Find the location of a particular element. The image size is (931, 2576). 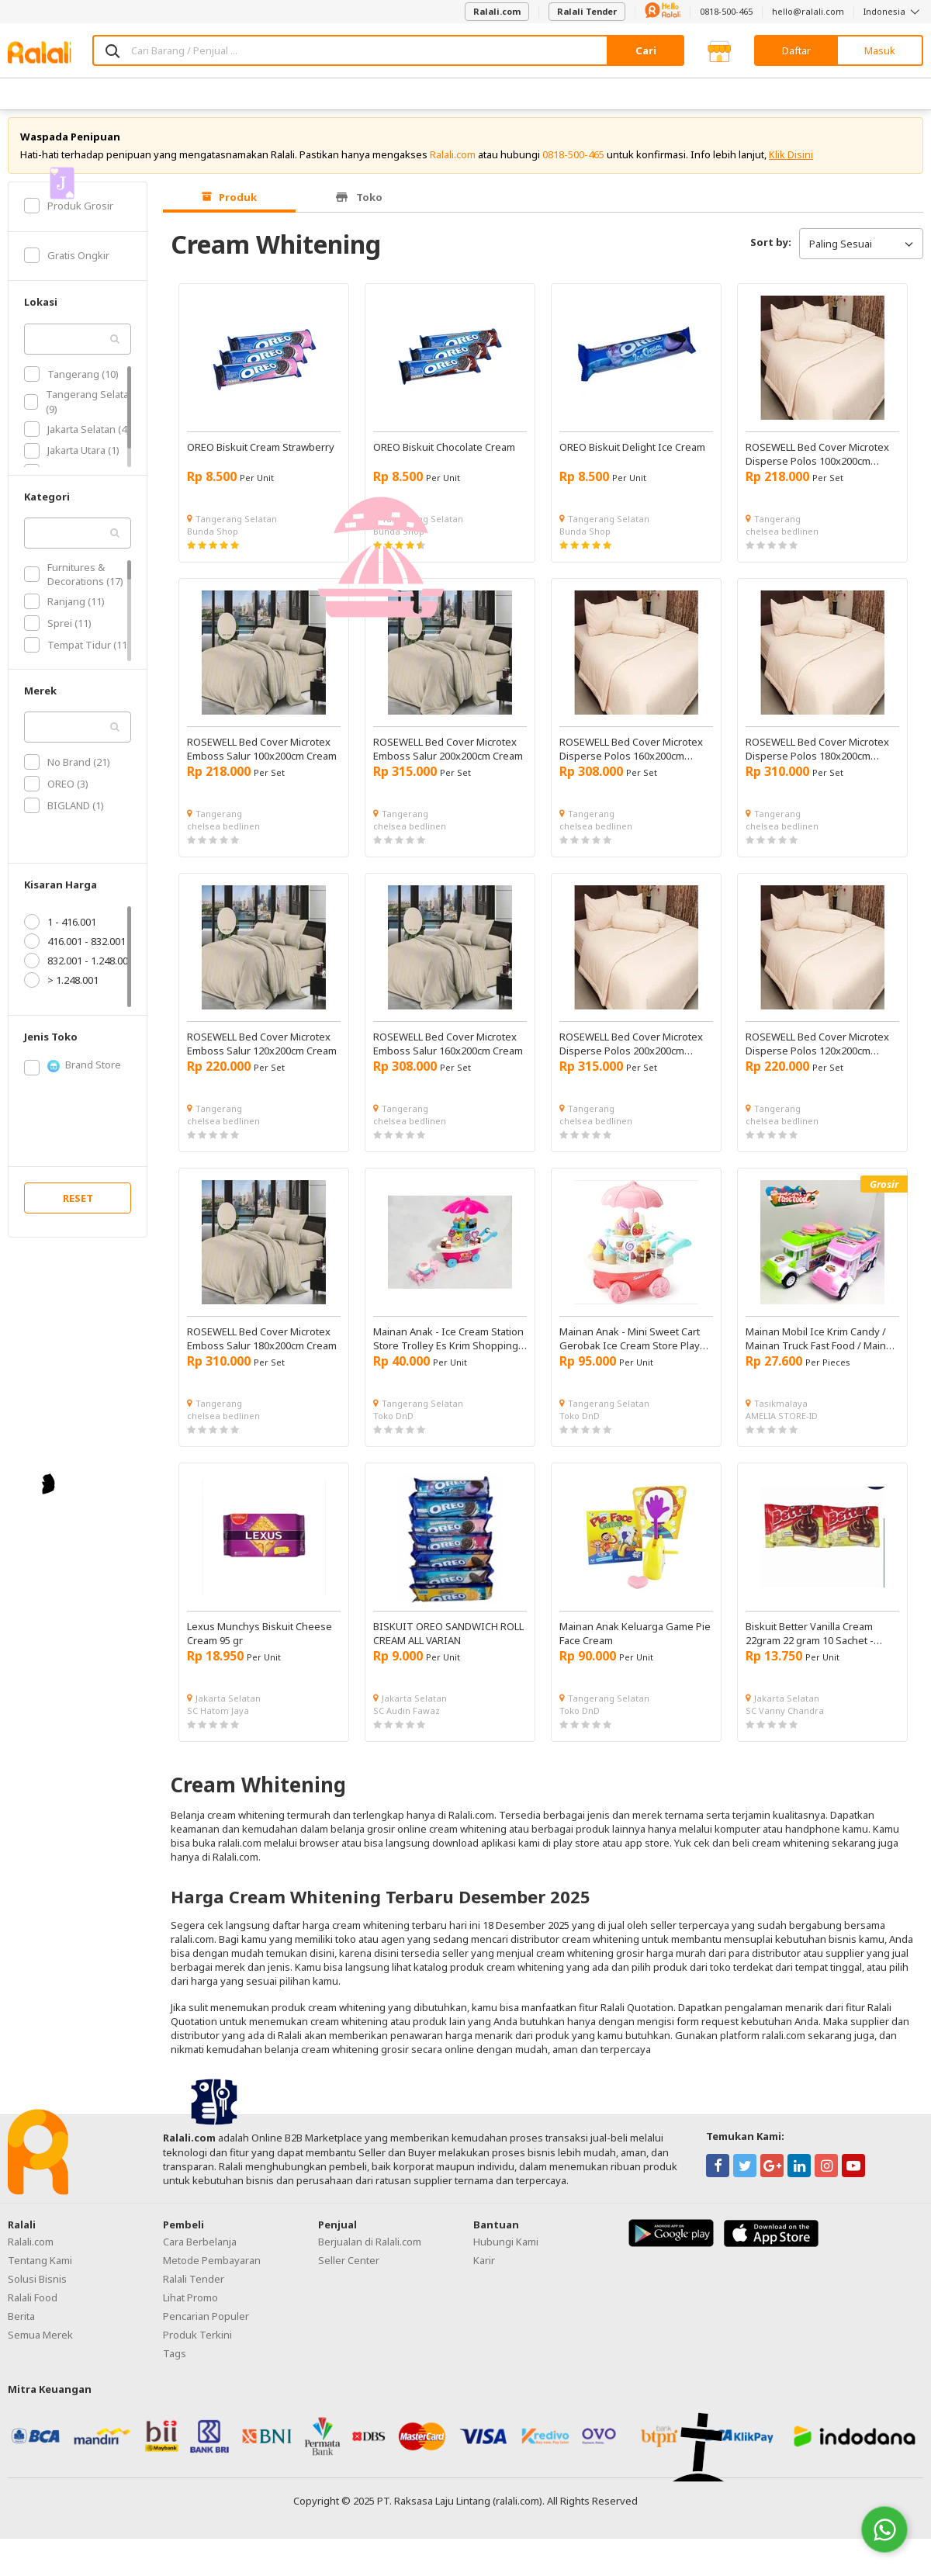

jack of hearts playing card is located at coordinates (62, 183).